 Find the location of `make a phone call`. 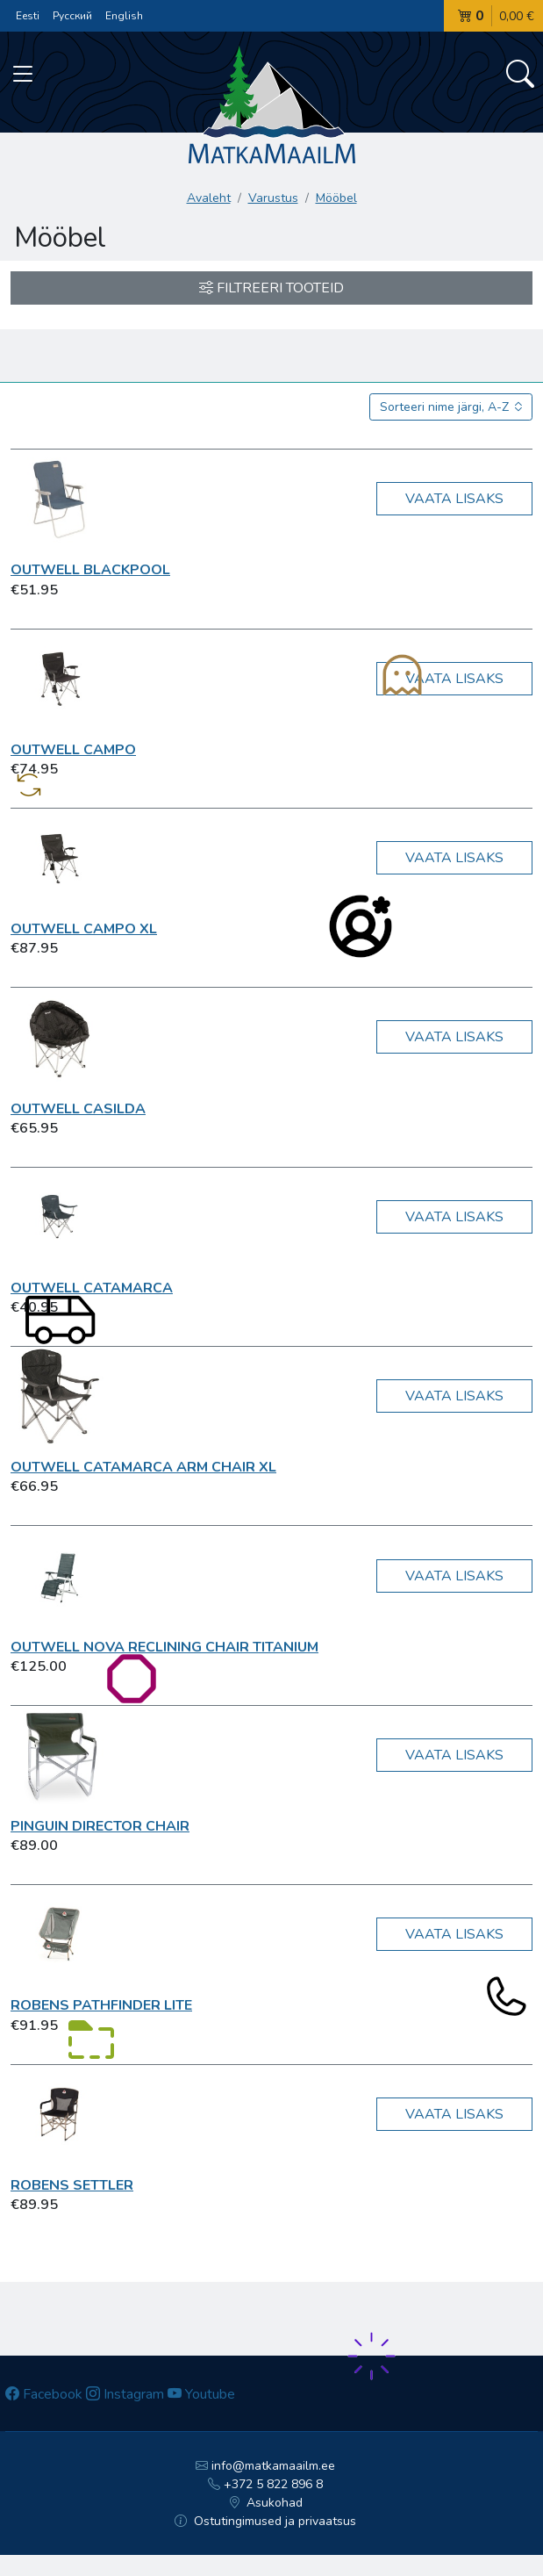

make a phone call is located at coordinates (505, 1997).